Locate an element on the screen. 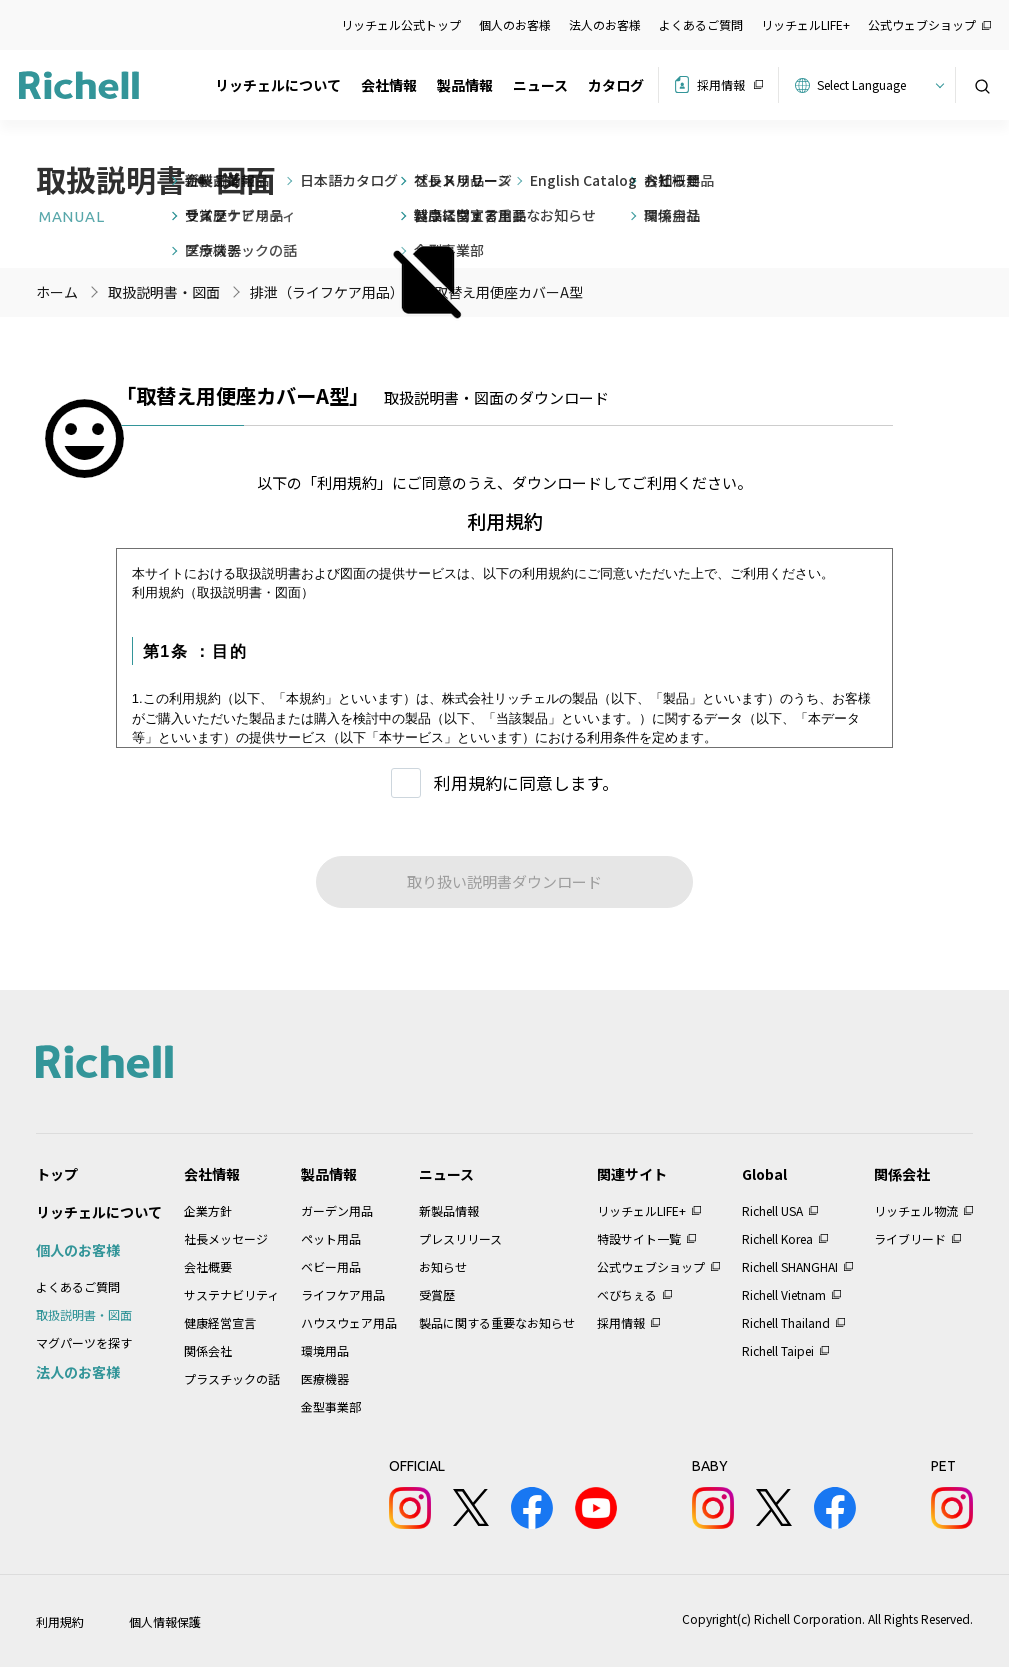 The height and width of the screenshot is (1667, 1009). no SIM card detected is located at coordinates (428, 280).